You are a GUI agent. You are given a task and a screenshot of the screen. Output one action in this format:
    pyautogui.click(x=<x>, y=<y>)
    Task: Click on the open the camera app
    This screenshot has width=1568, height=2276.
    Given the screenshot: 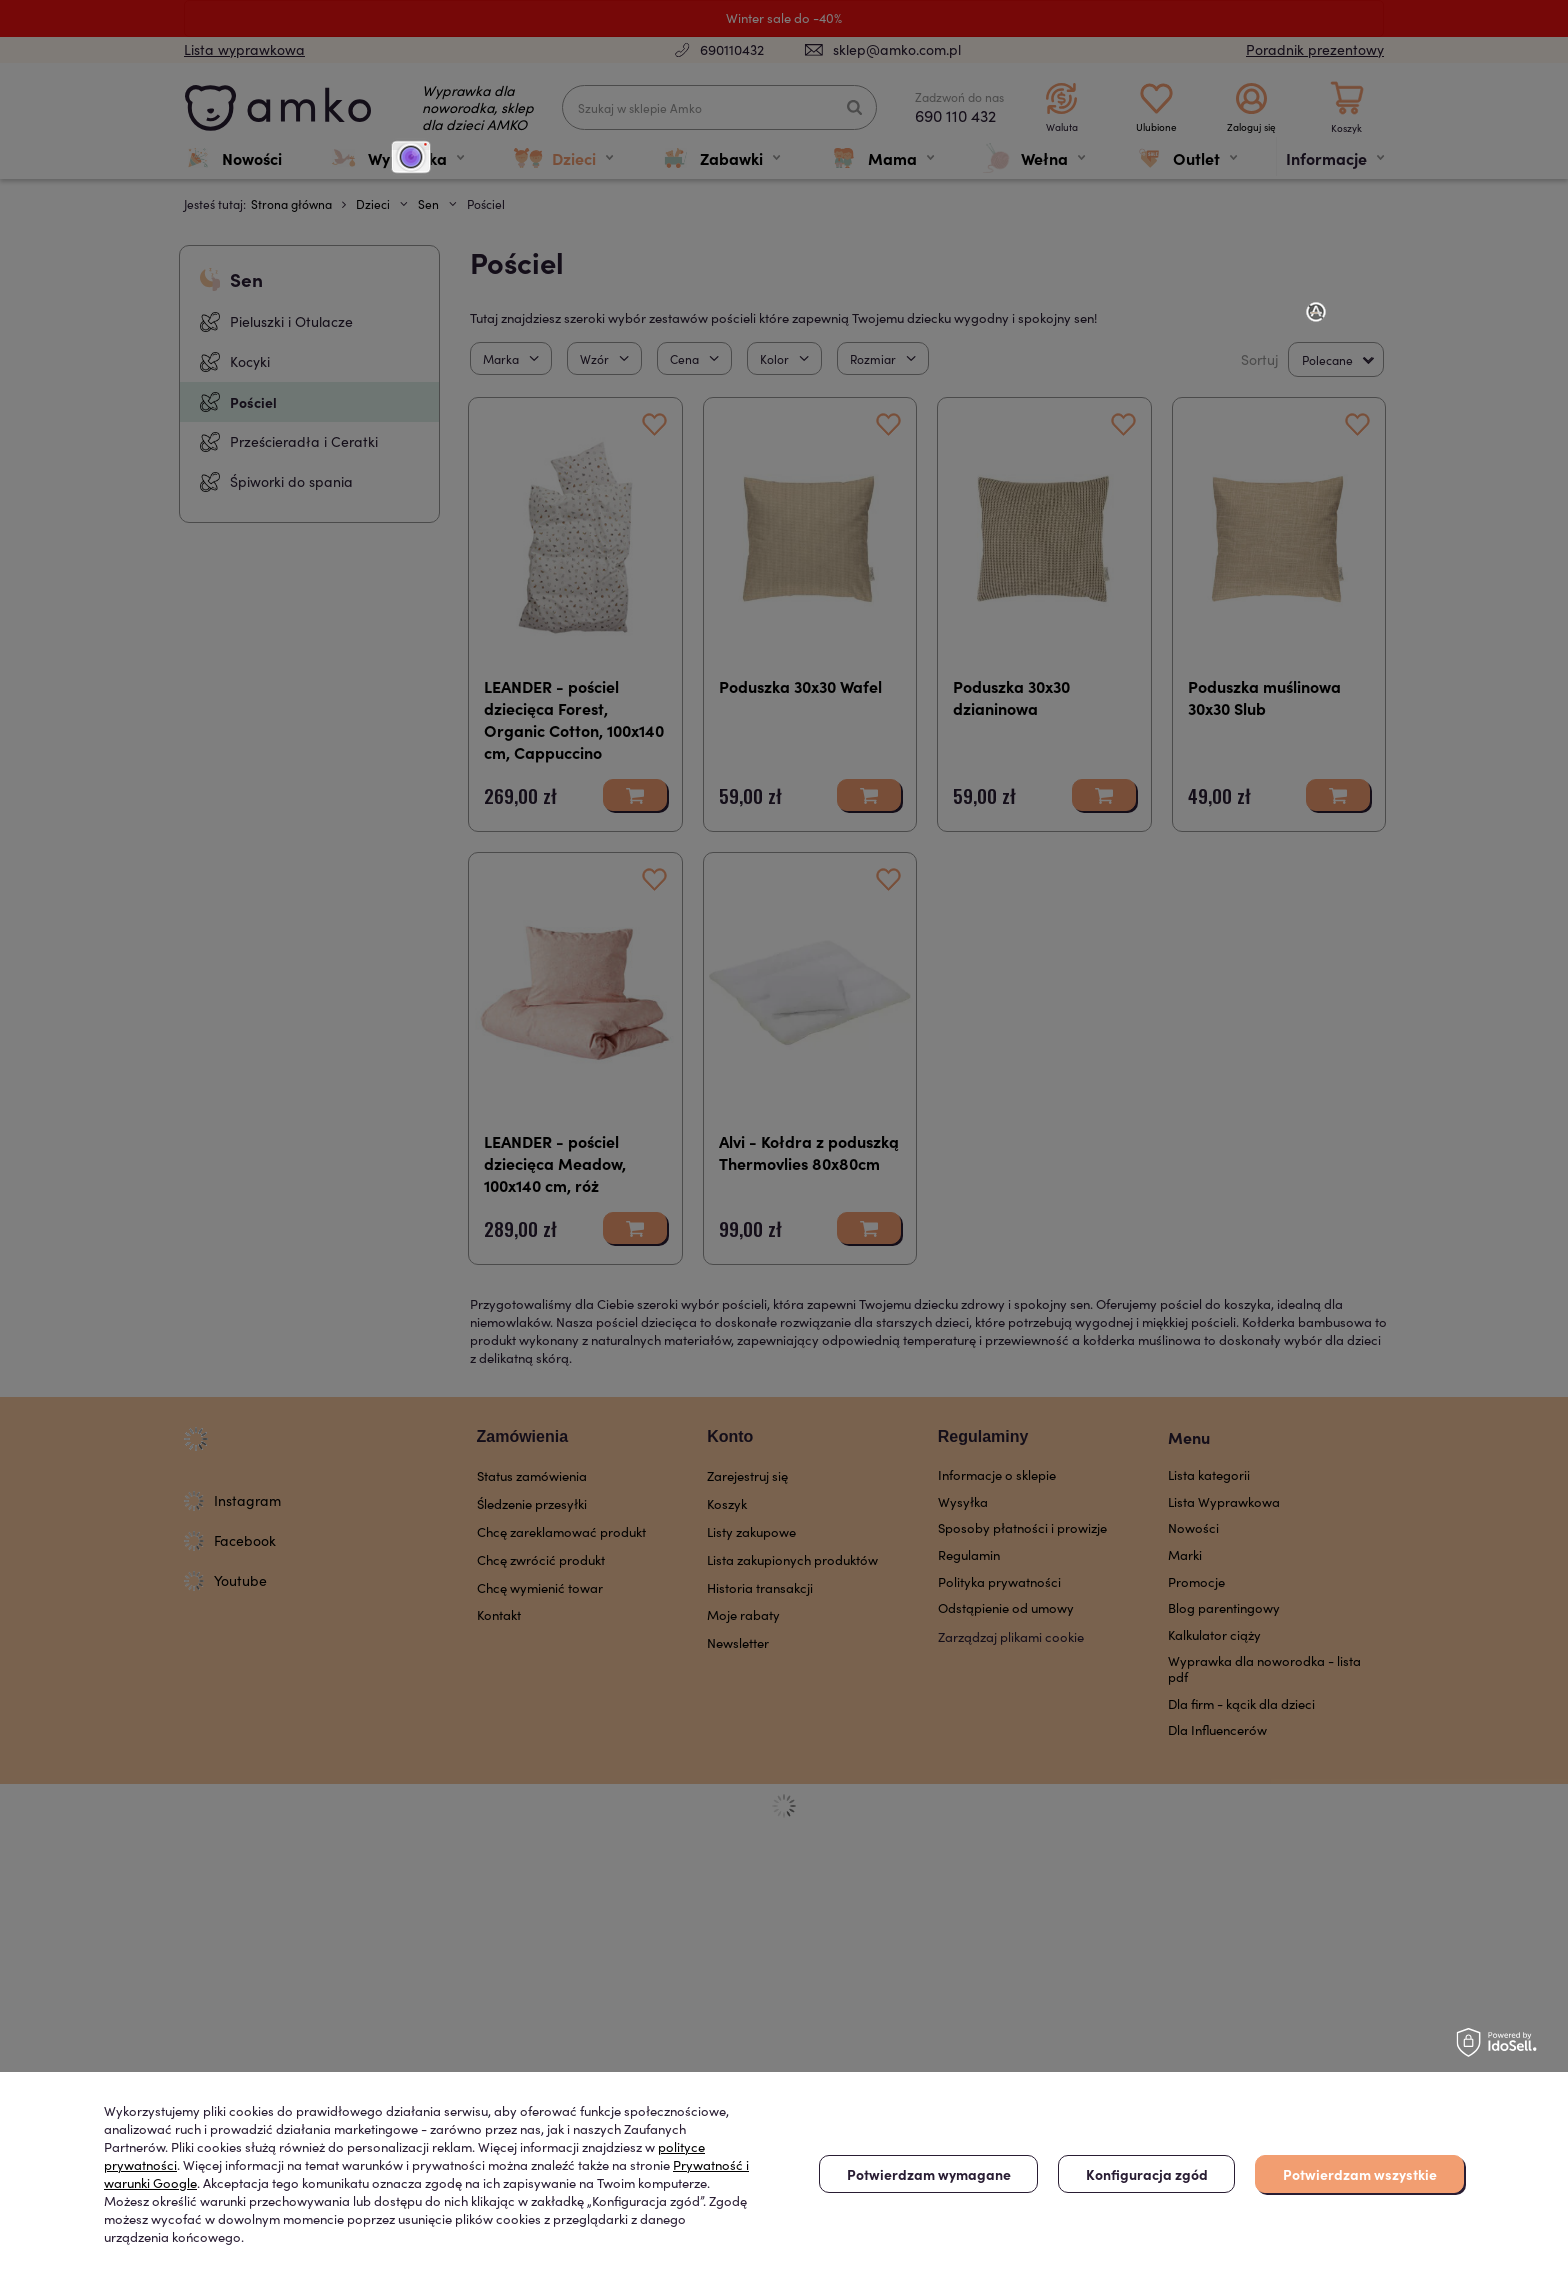 What is the action you would take?
    pyautogui.click(x=411, y=157)
    